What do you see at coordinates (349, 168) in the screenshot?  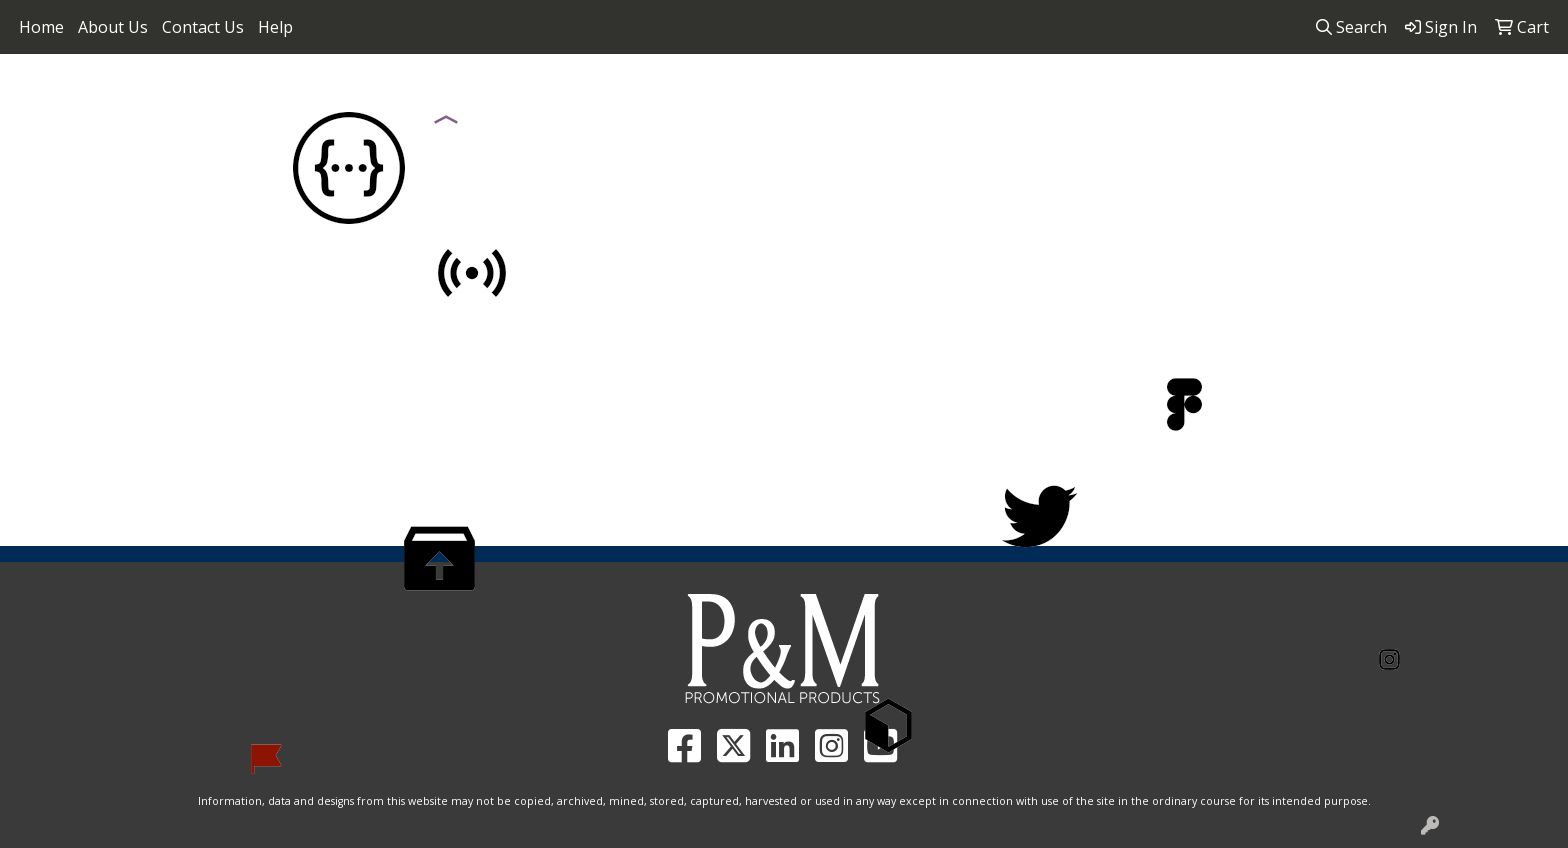 I see `Swagger API documentation tool logo` at bounding box center [349, 168].